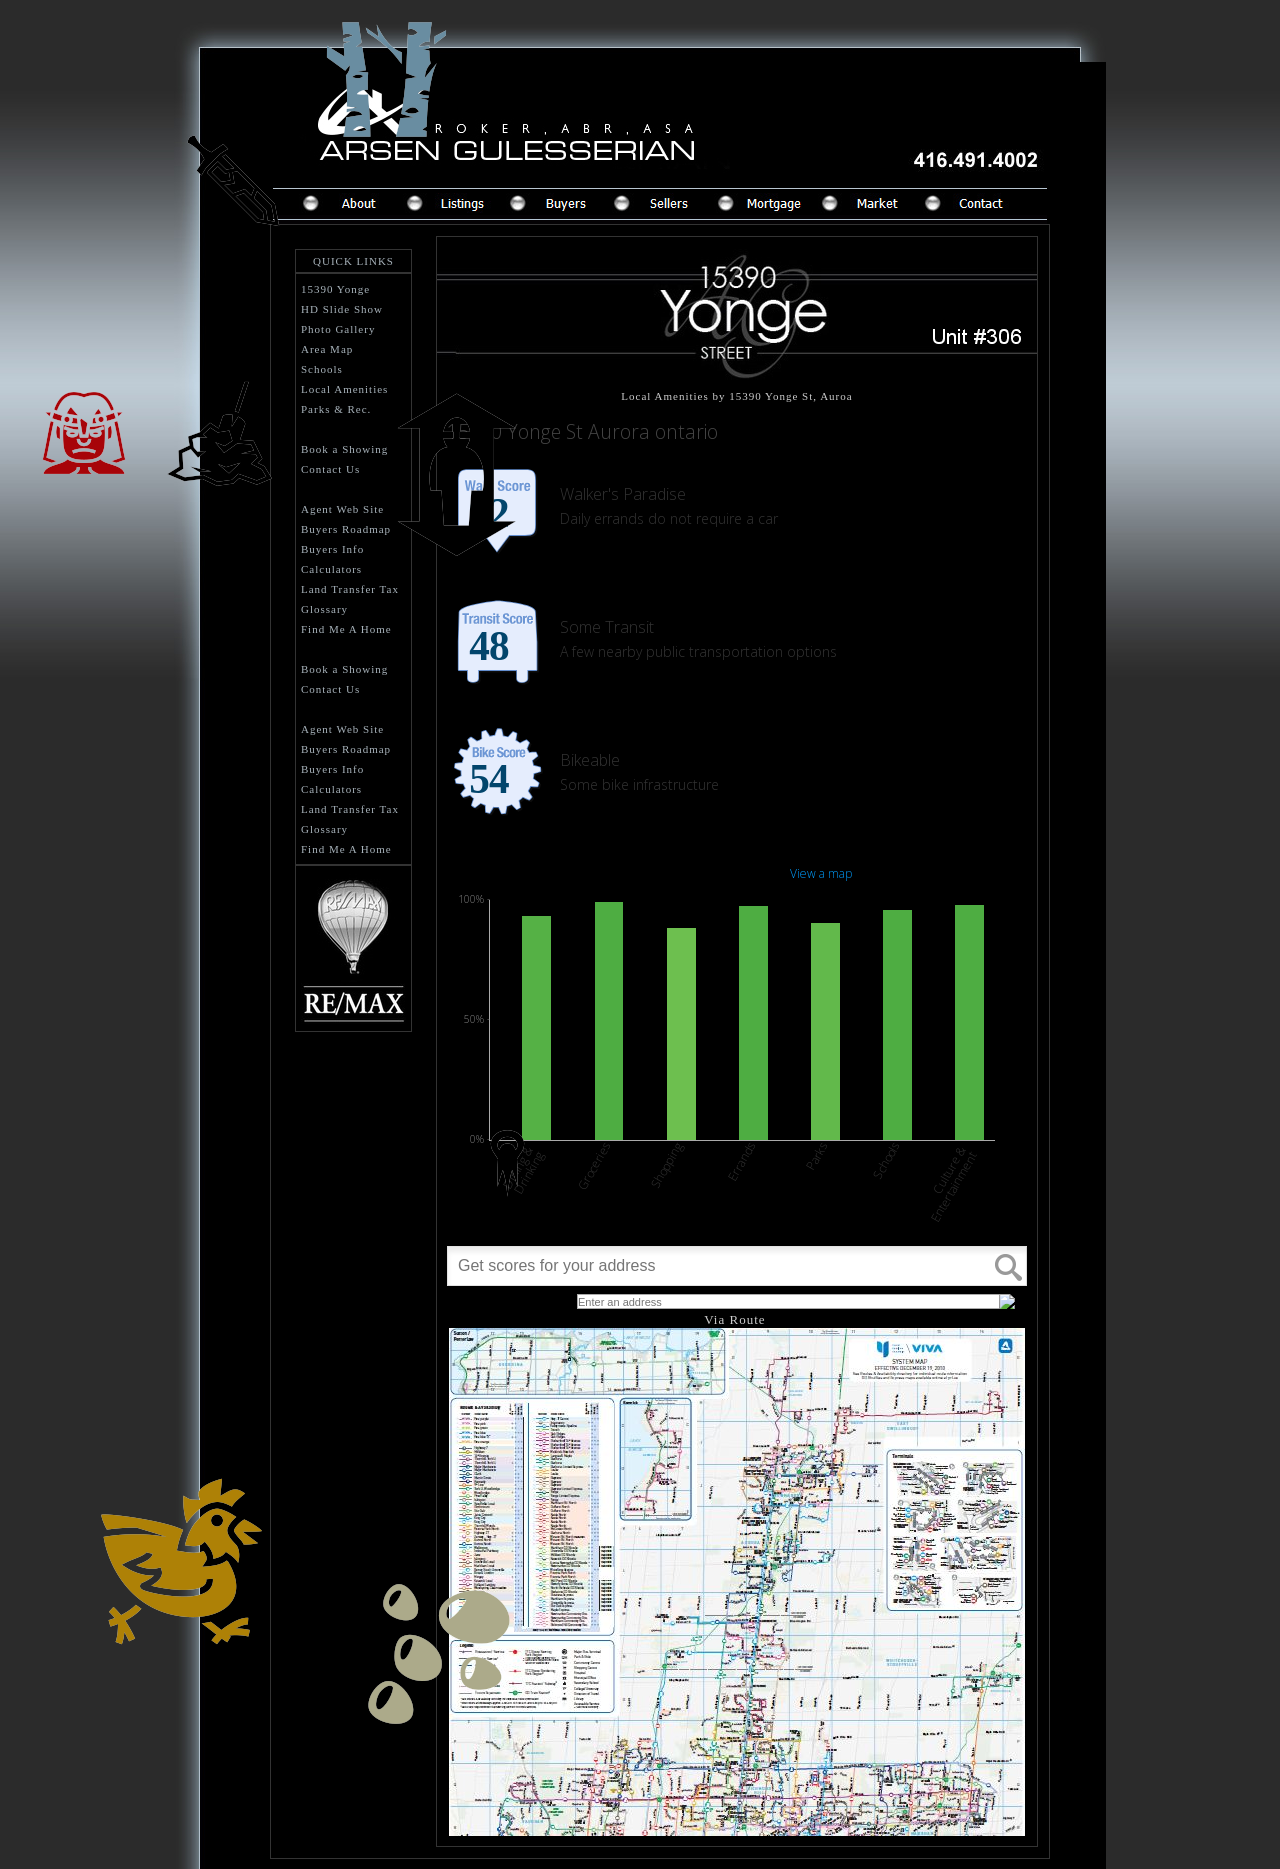 The height and width of the screenshot is (1869, 1280). I want to click on select barbarian character class, so click(84, 433).